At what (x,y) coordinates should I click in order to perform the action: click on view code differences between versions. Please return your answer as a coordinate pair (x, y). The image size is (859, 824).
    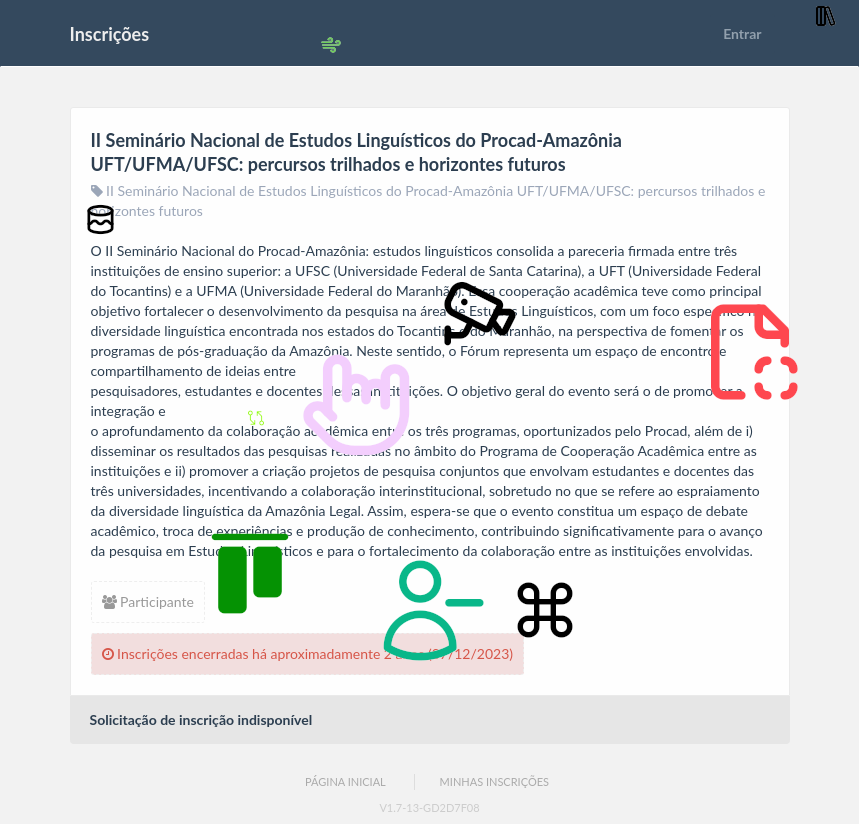
    Looking at the image, I should click on (256, 418).